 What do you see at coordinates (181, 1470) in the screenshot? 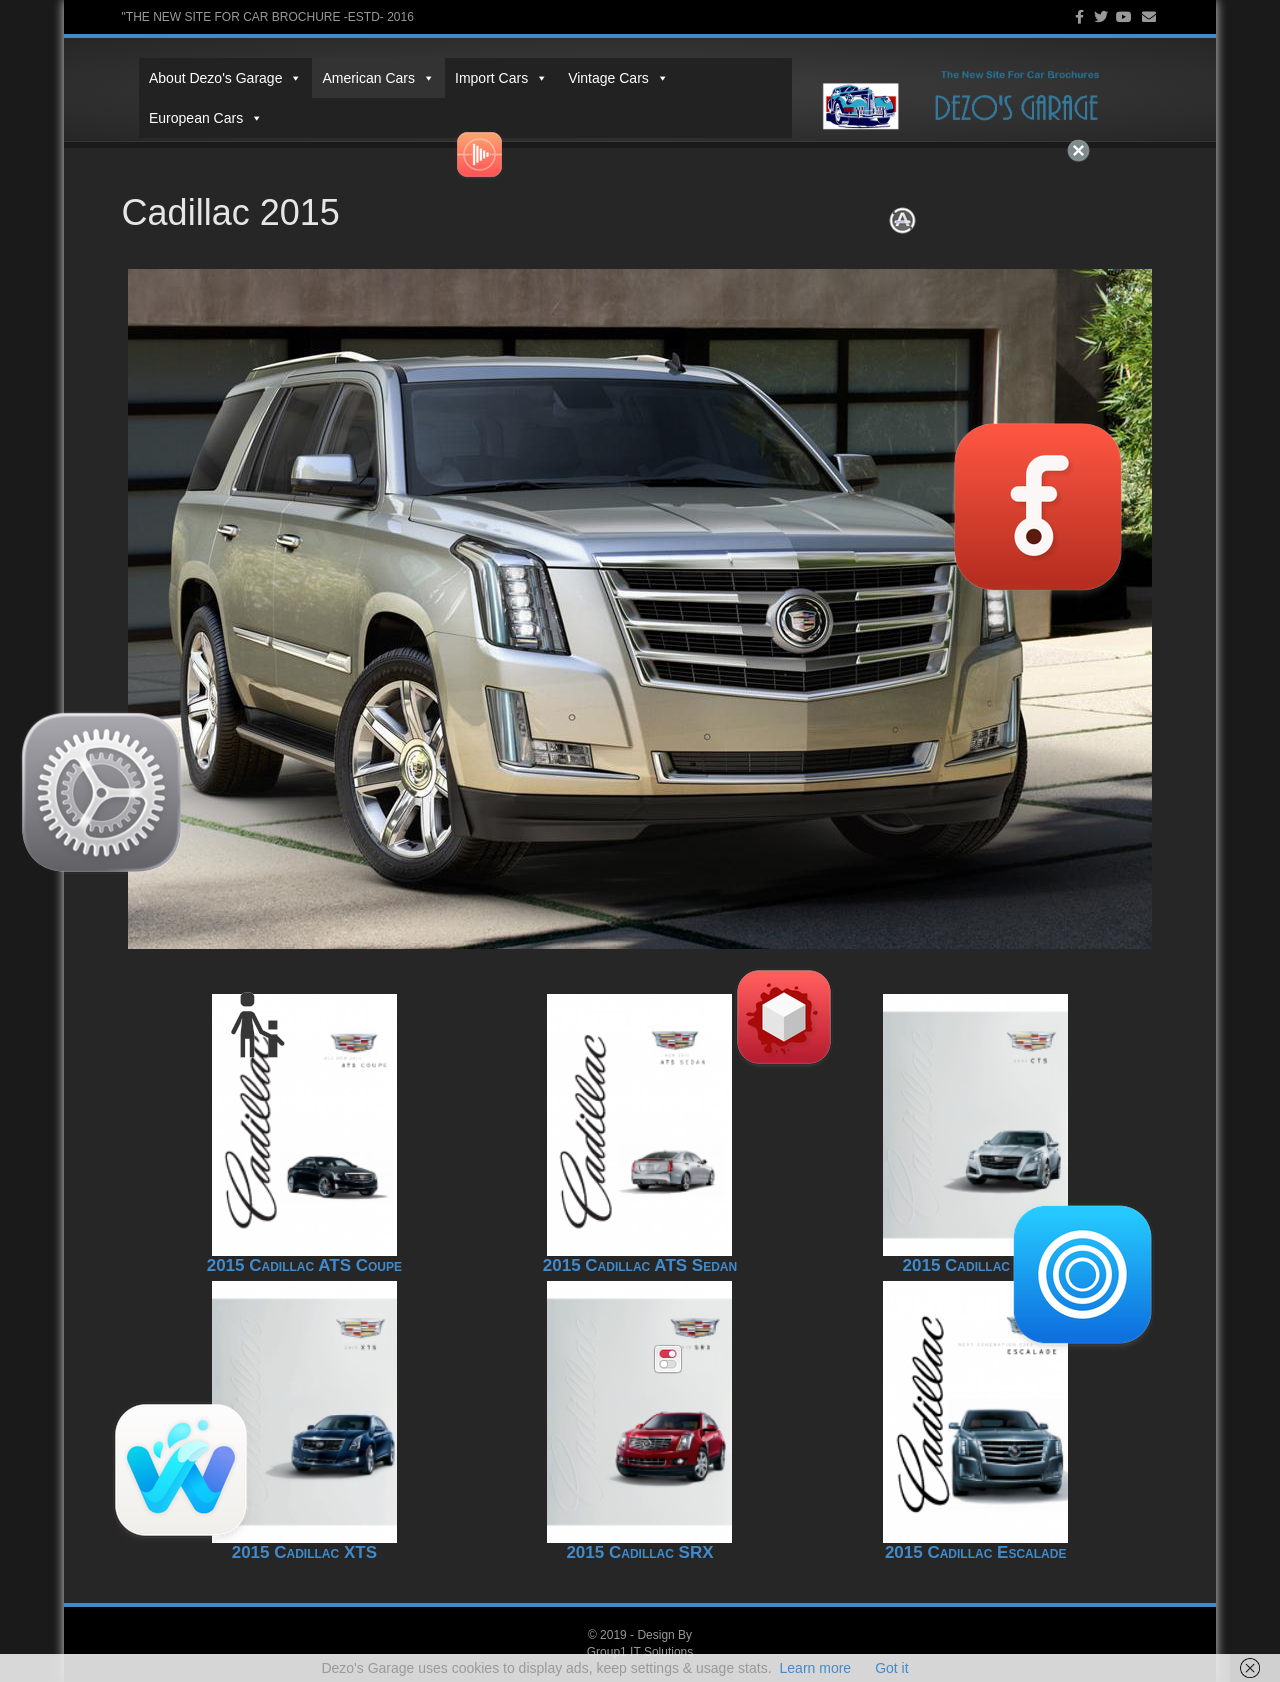
I see `open waterfox browser` at bounding box center [181, 1470].